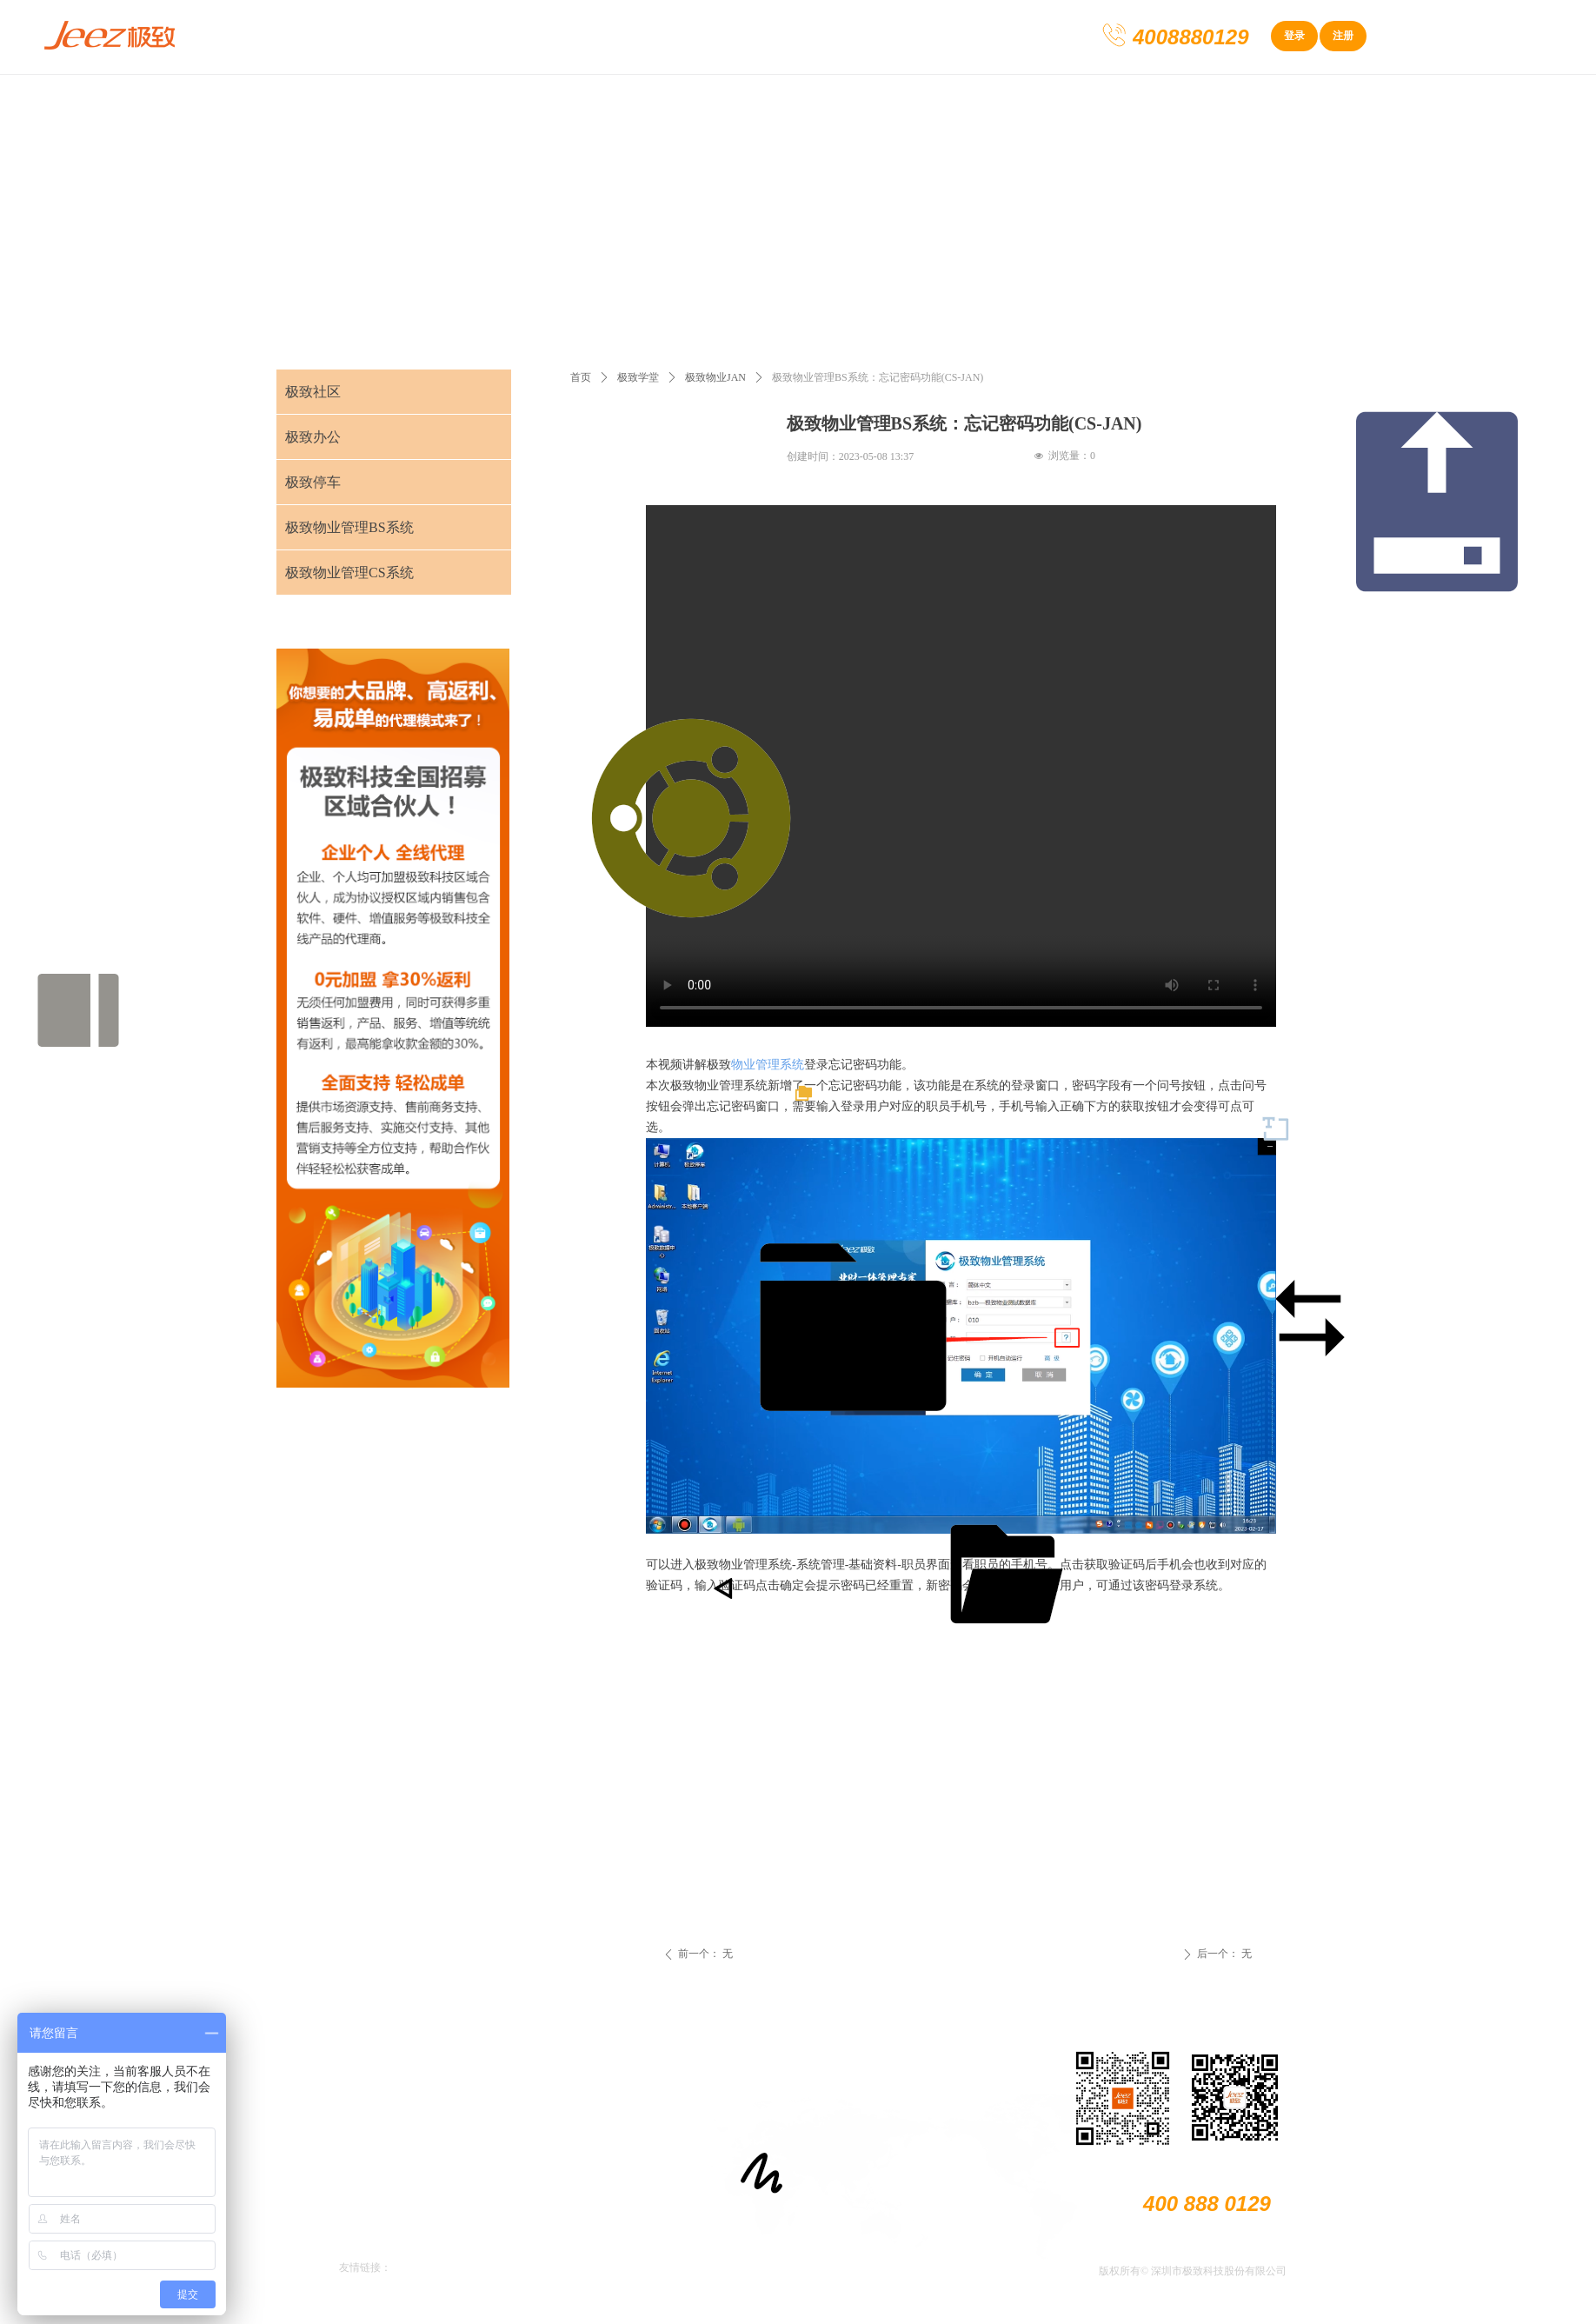 This screenshot has width=1596, height=2324. I want to click on insert a text block or text box, so click(1276, 1129).